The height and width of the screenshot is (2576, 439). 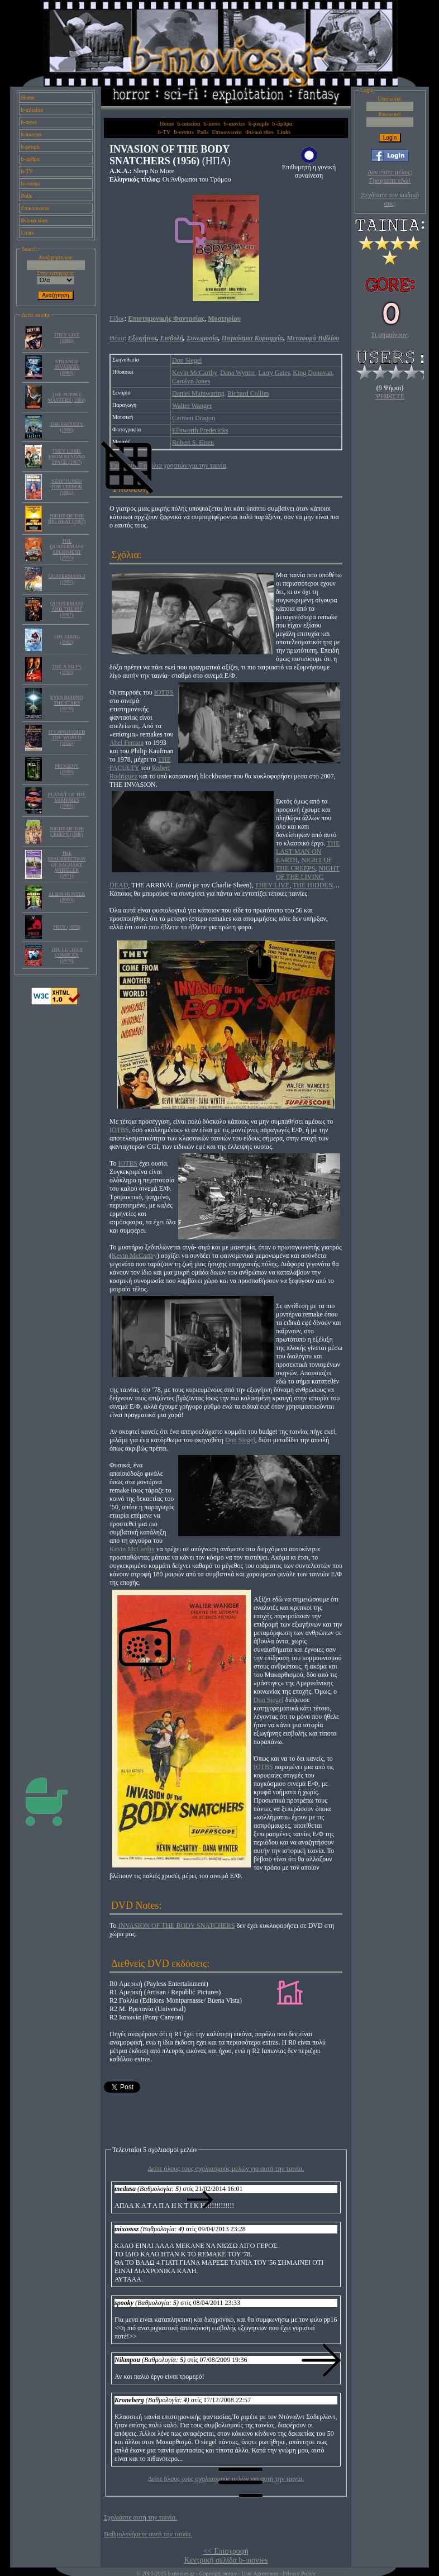 I want to click on navigate to the next item or page, so click(x=321, y=2360).